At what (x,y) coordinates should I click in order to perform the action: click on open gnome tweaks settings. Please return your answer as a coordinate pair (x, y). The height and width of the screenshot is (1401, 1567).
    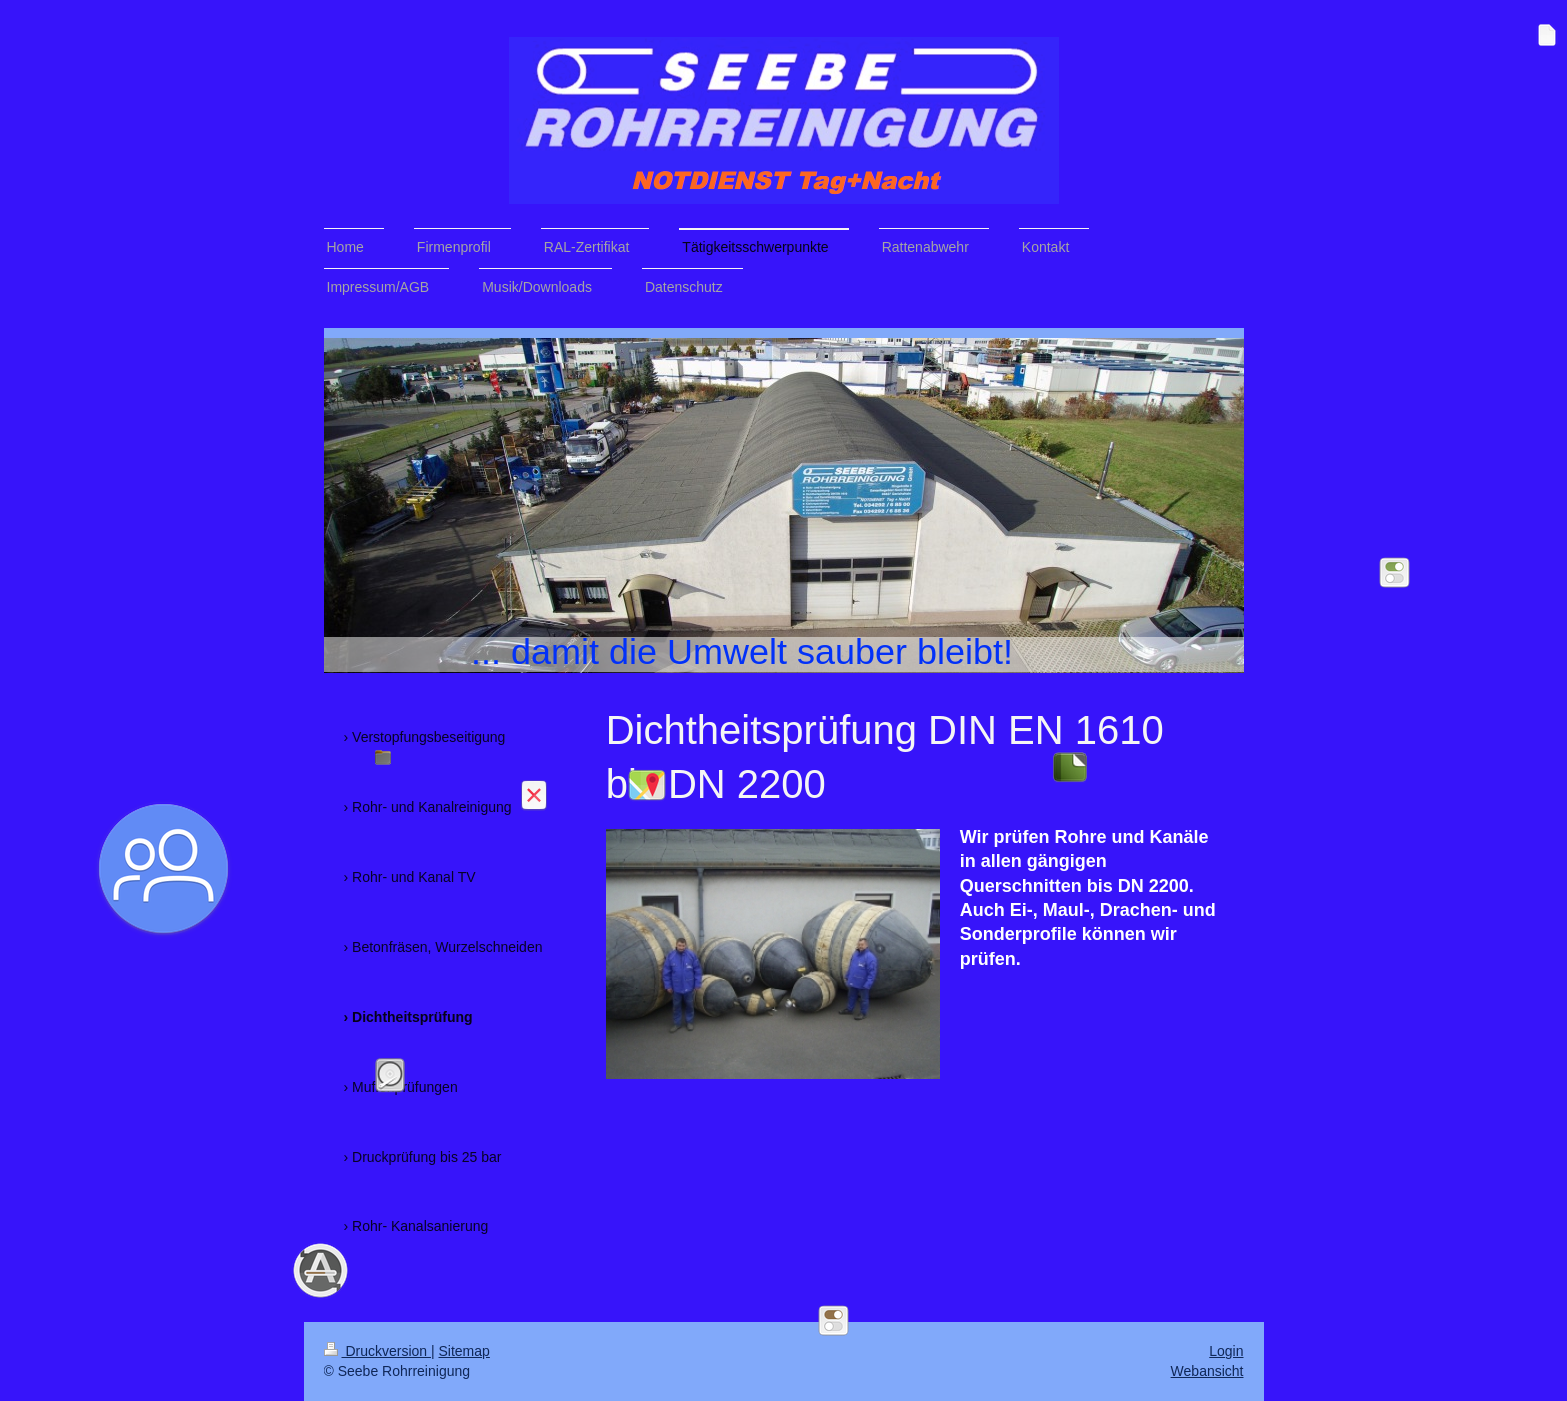
    Looking at the image, I should click on (833, 1320).